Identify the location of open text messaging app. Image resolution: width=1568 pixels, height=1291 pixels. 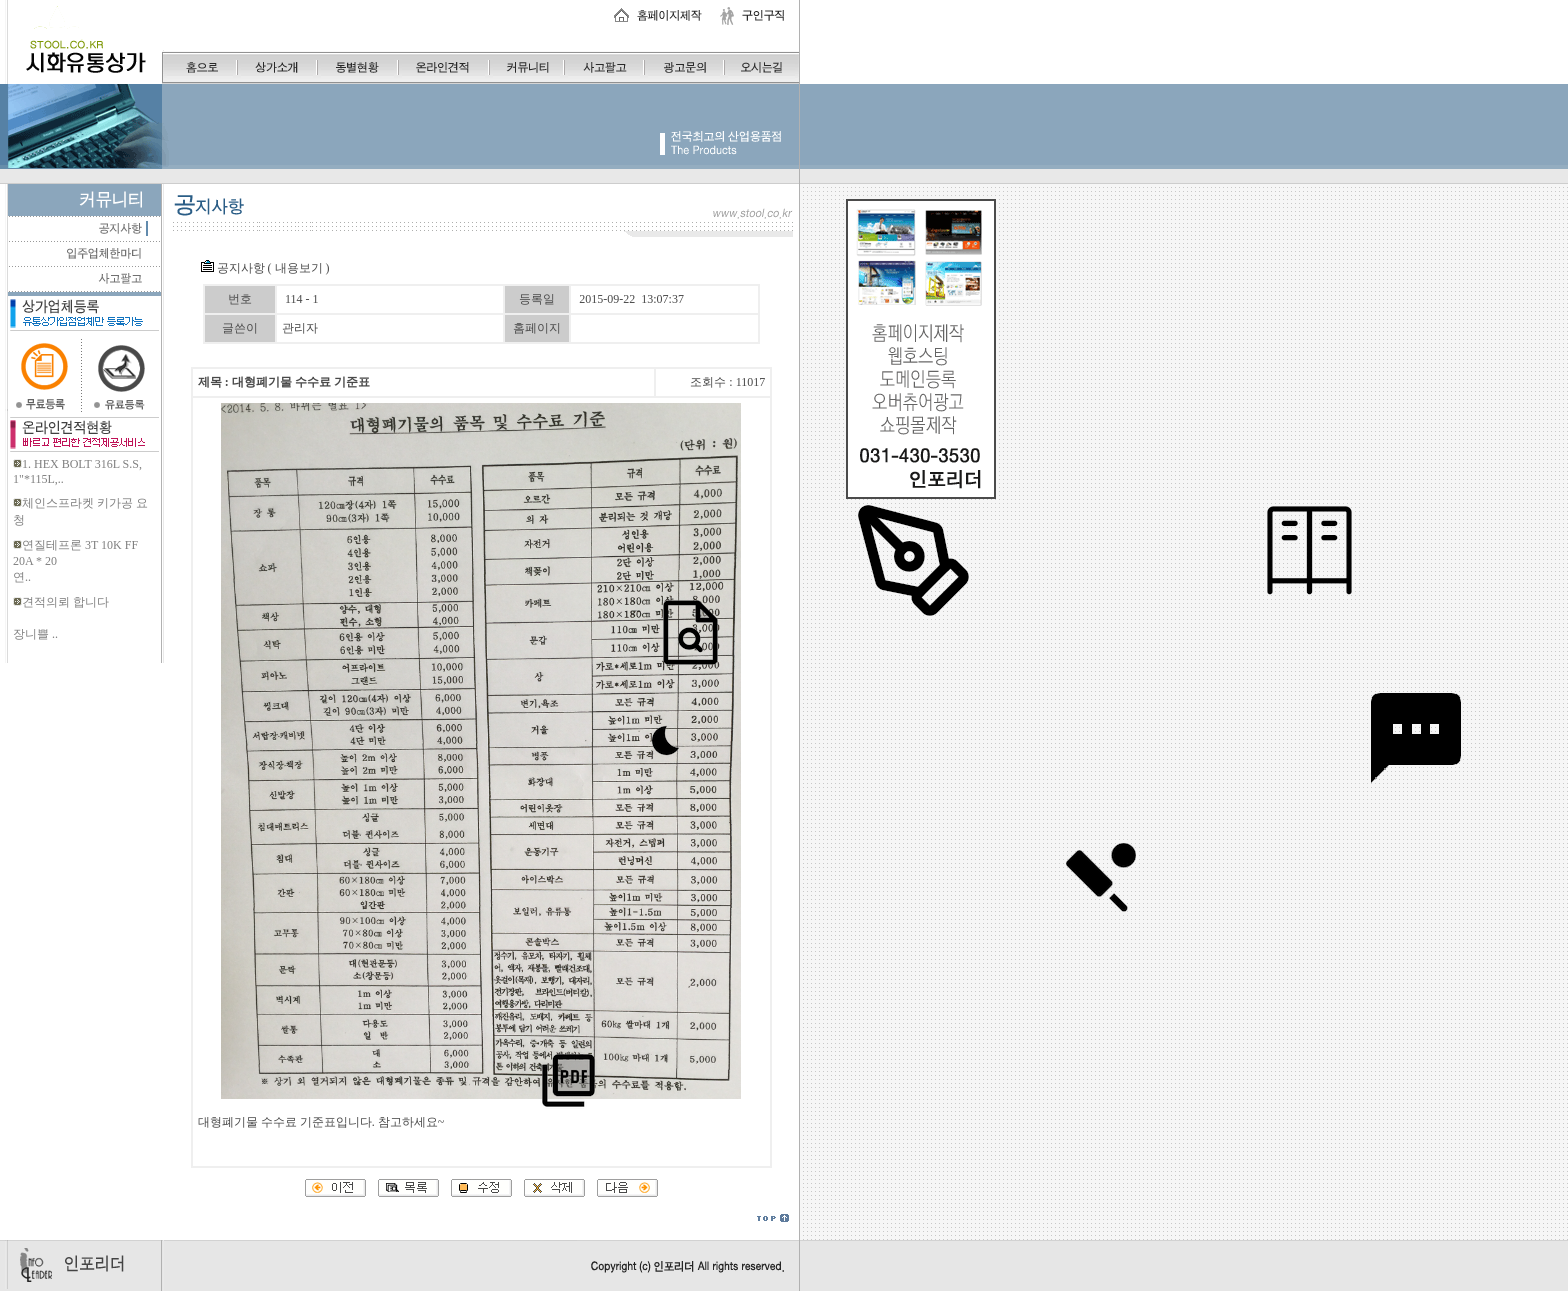
(1416, 738).